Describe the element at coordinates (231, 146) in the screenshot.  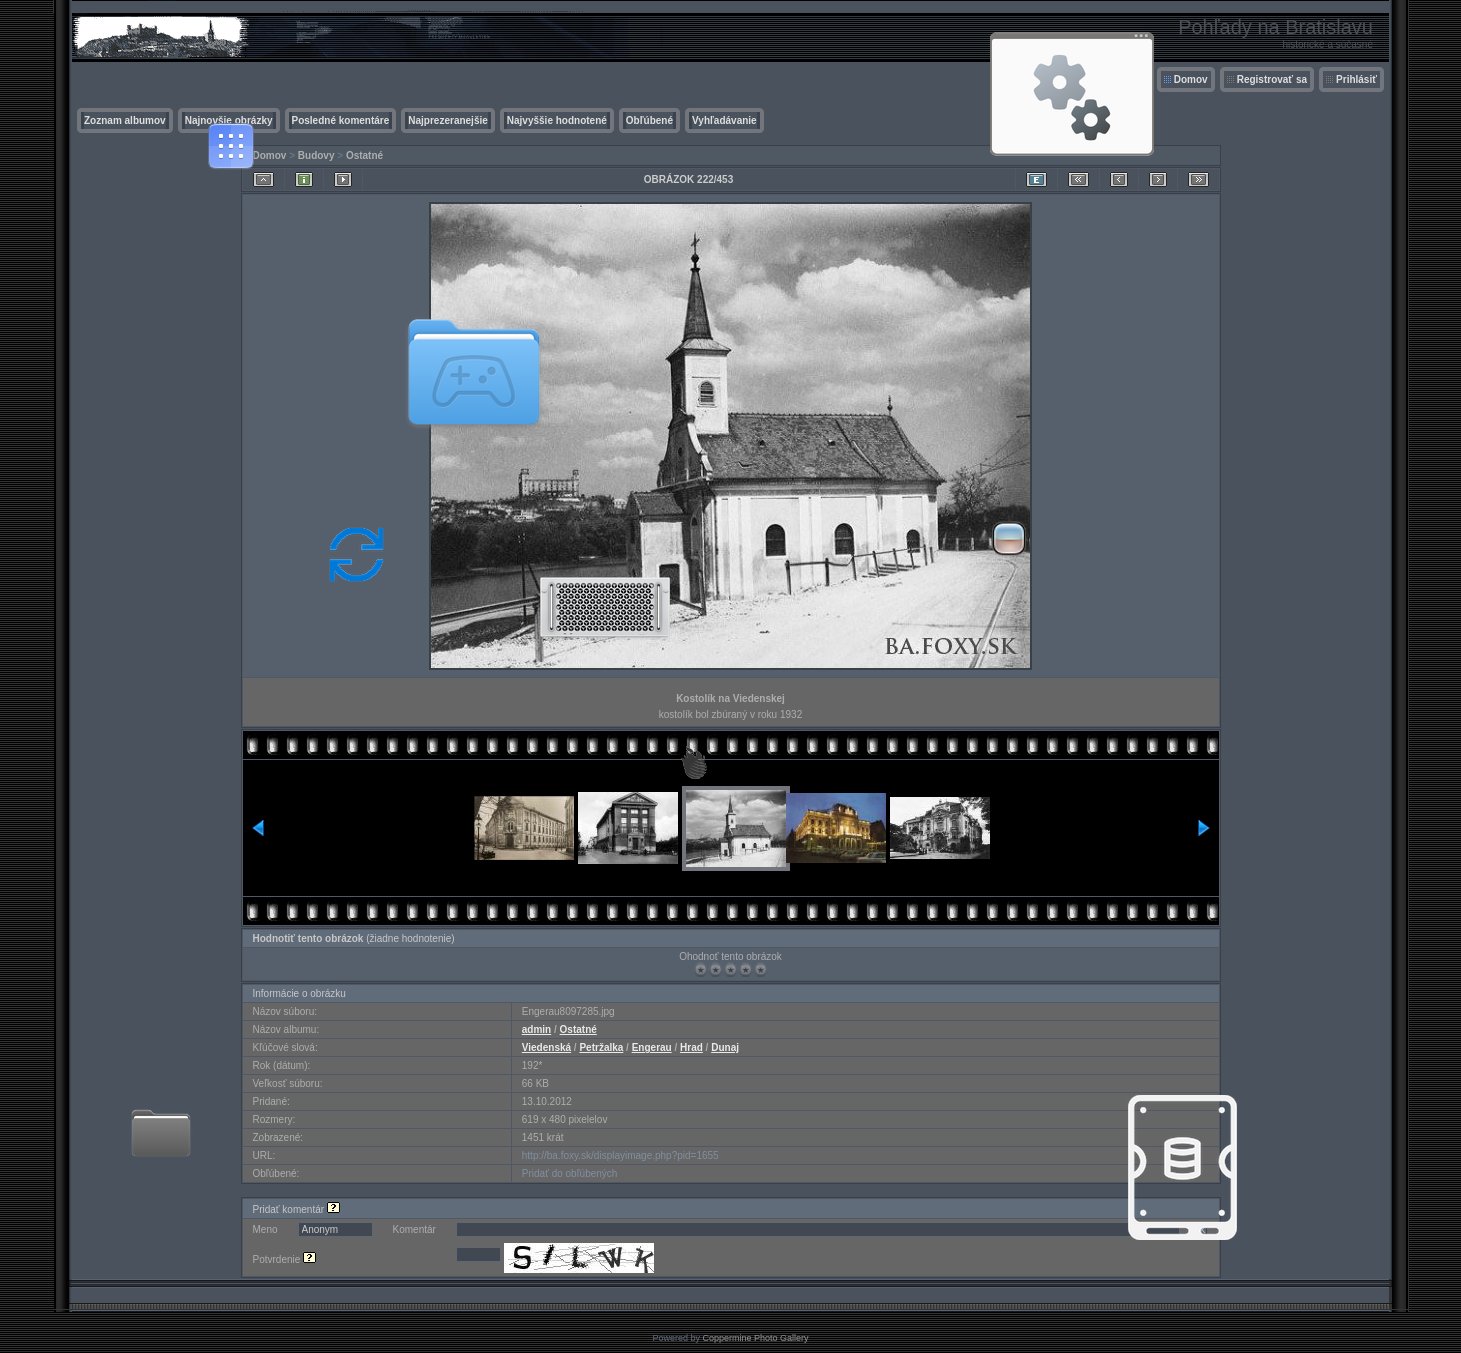
I see `view other applications` at that location.